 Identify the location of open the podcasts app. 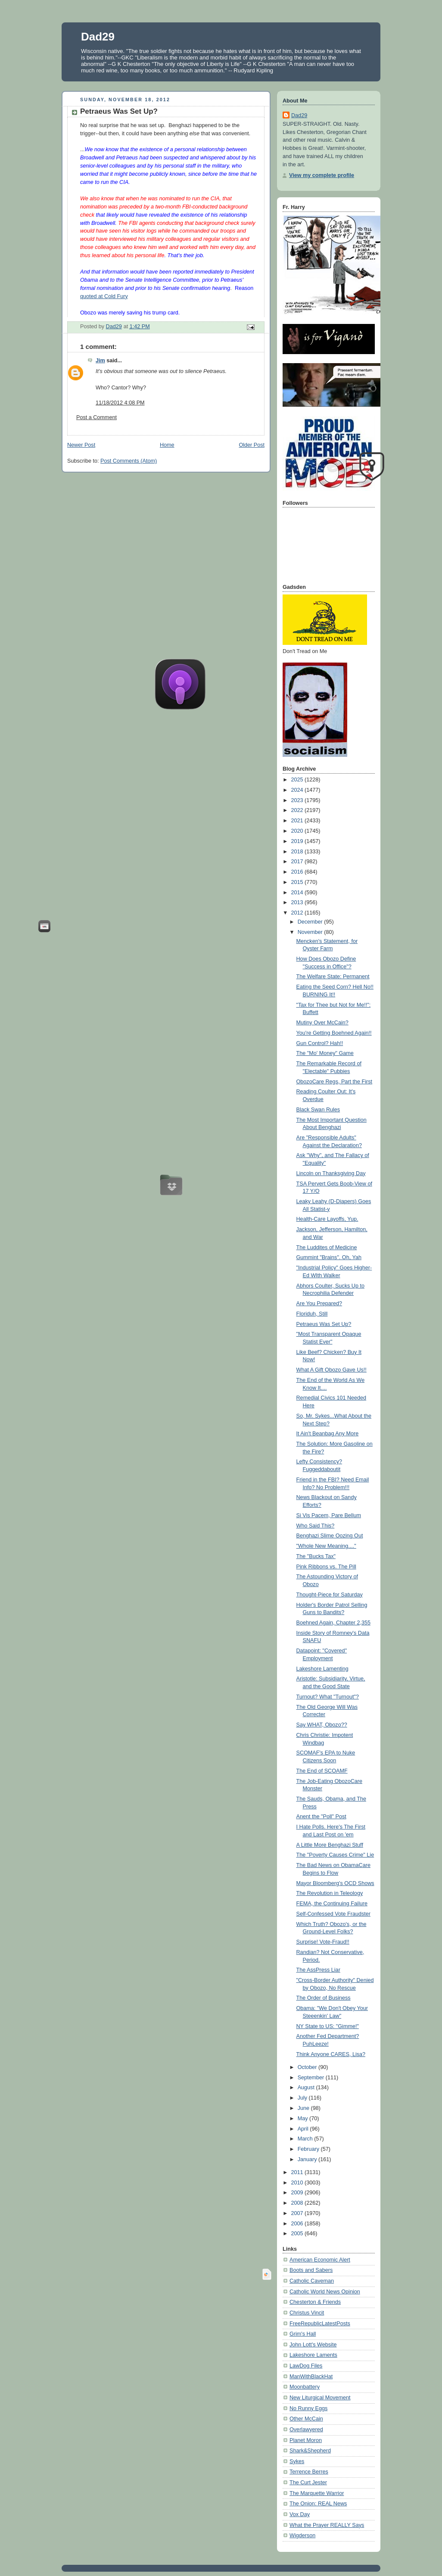
(180, 684).